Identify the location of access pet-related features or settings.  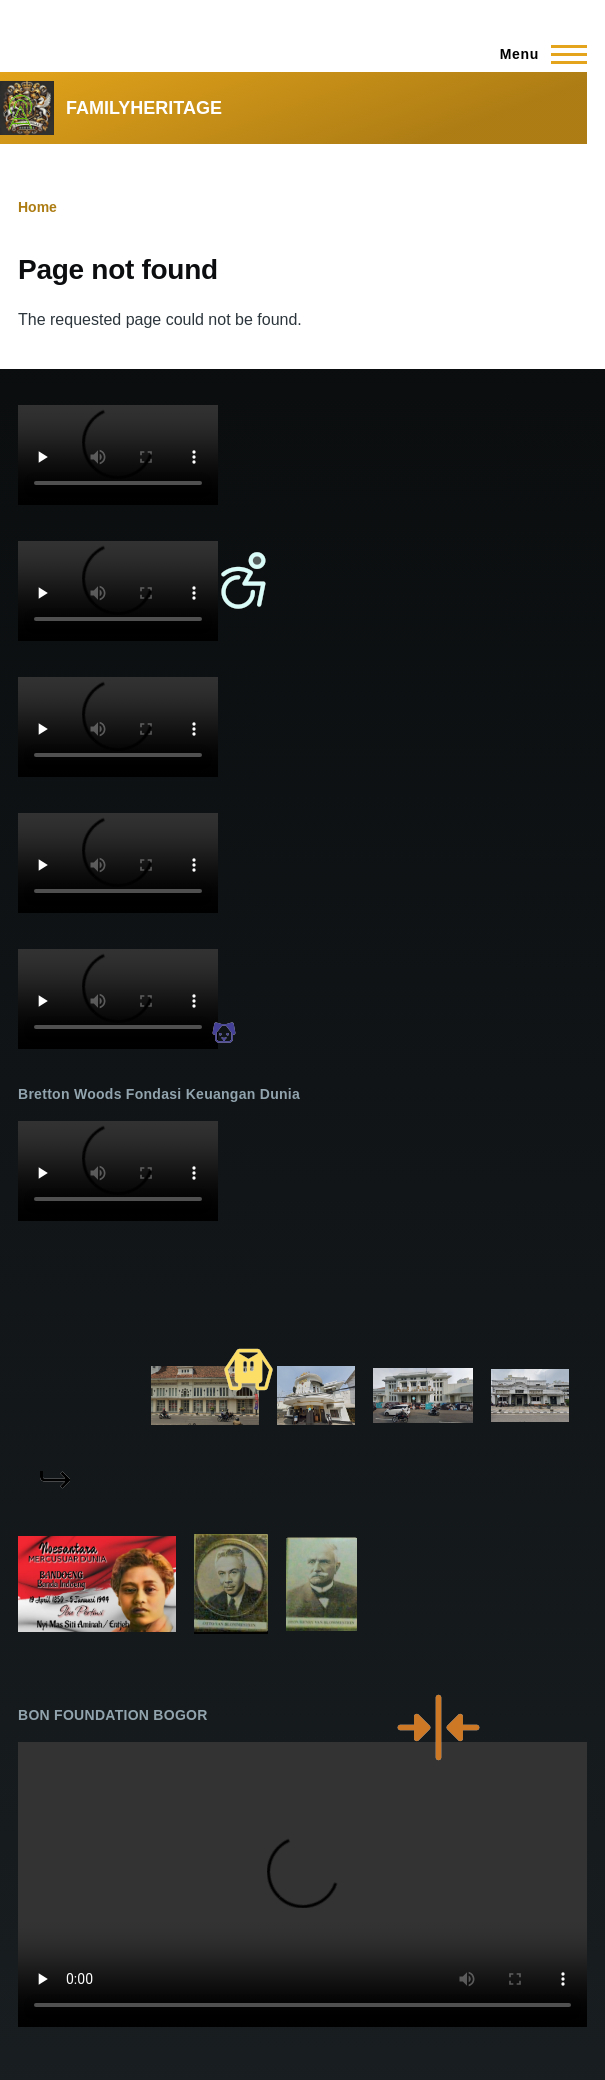
(224, 1033).